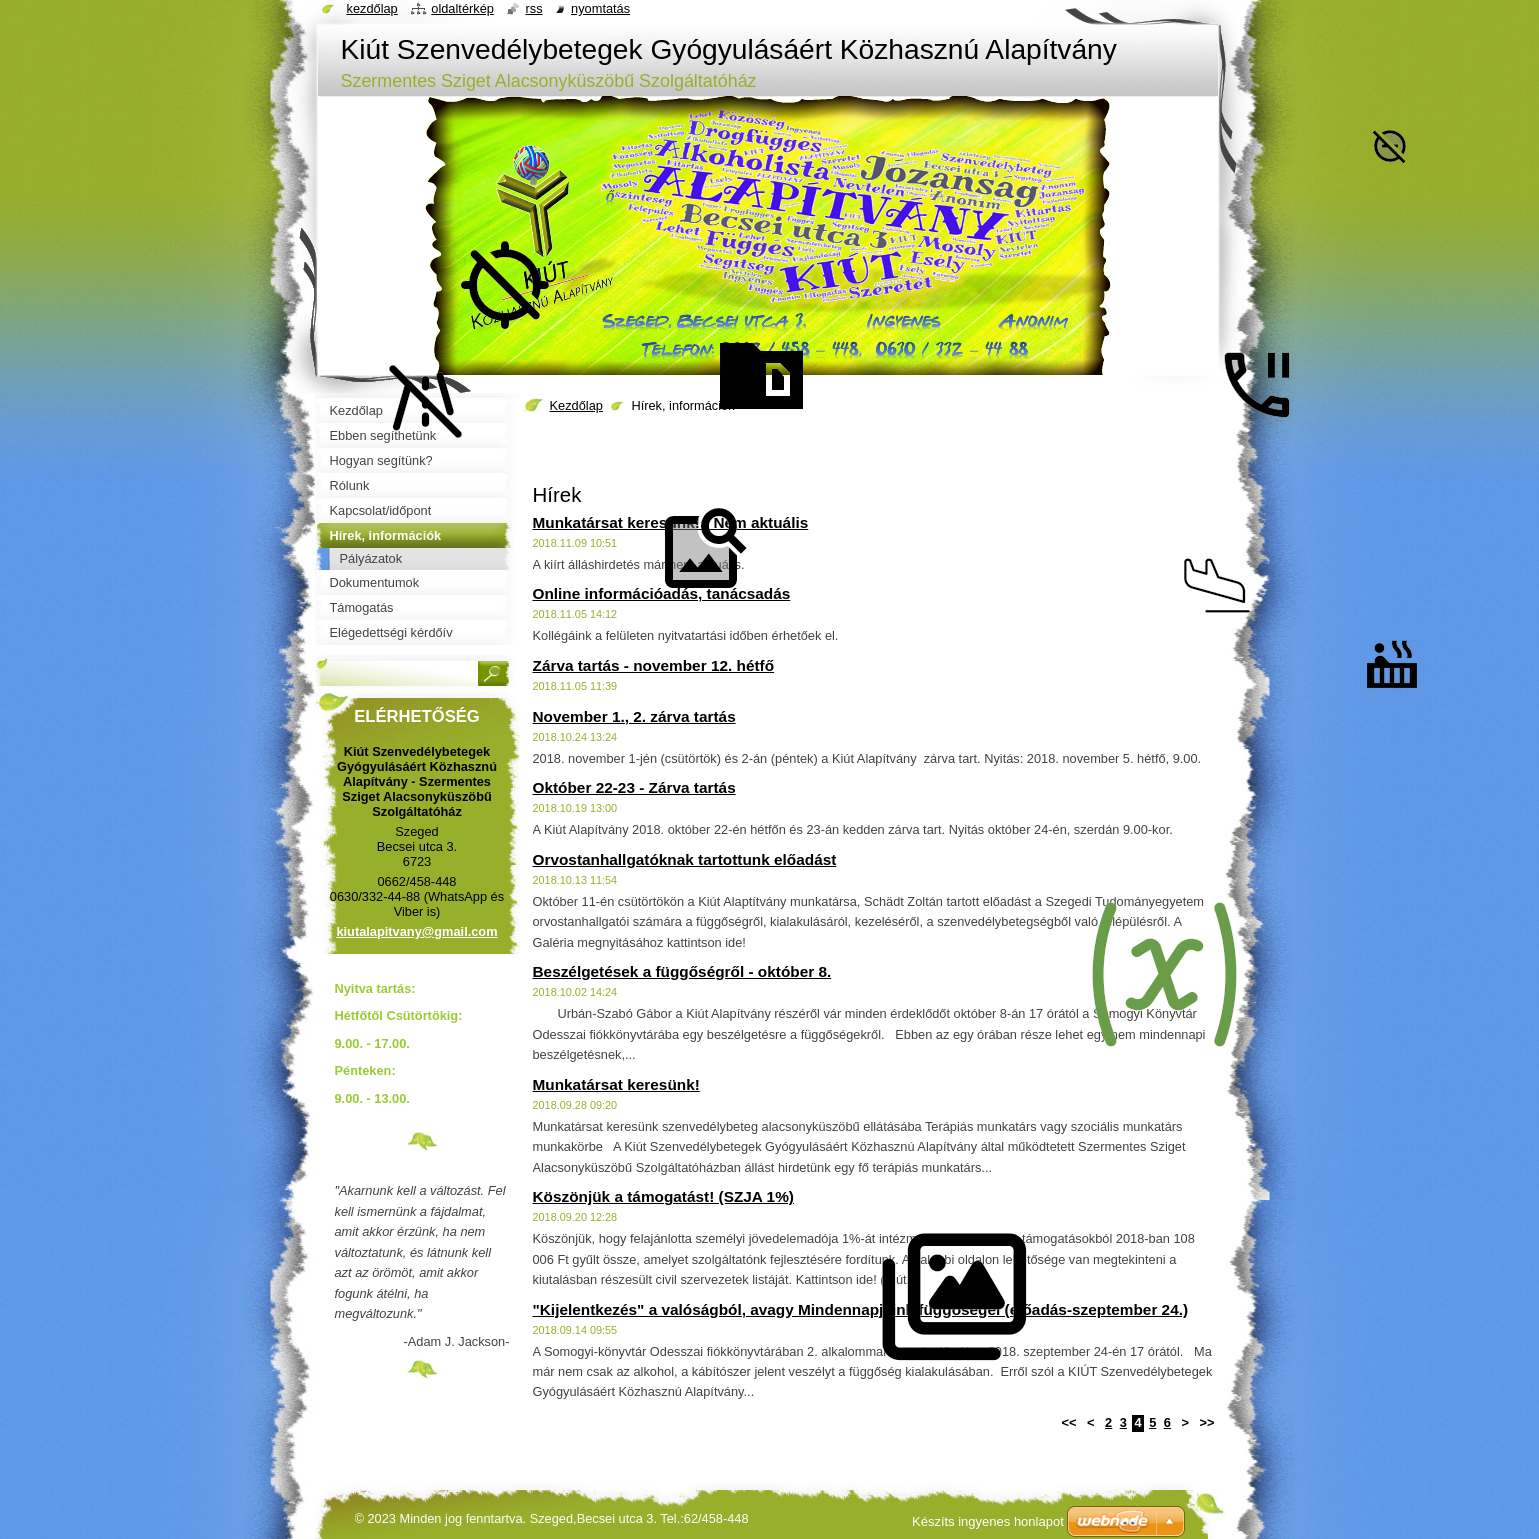 The image size is (1539, 1539). Describe the element at coordinates (1257, 385) in the screenshot. I see `call on hold` at that location.